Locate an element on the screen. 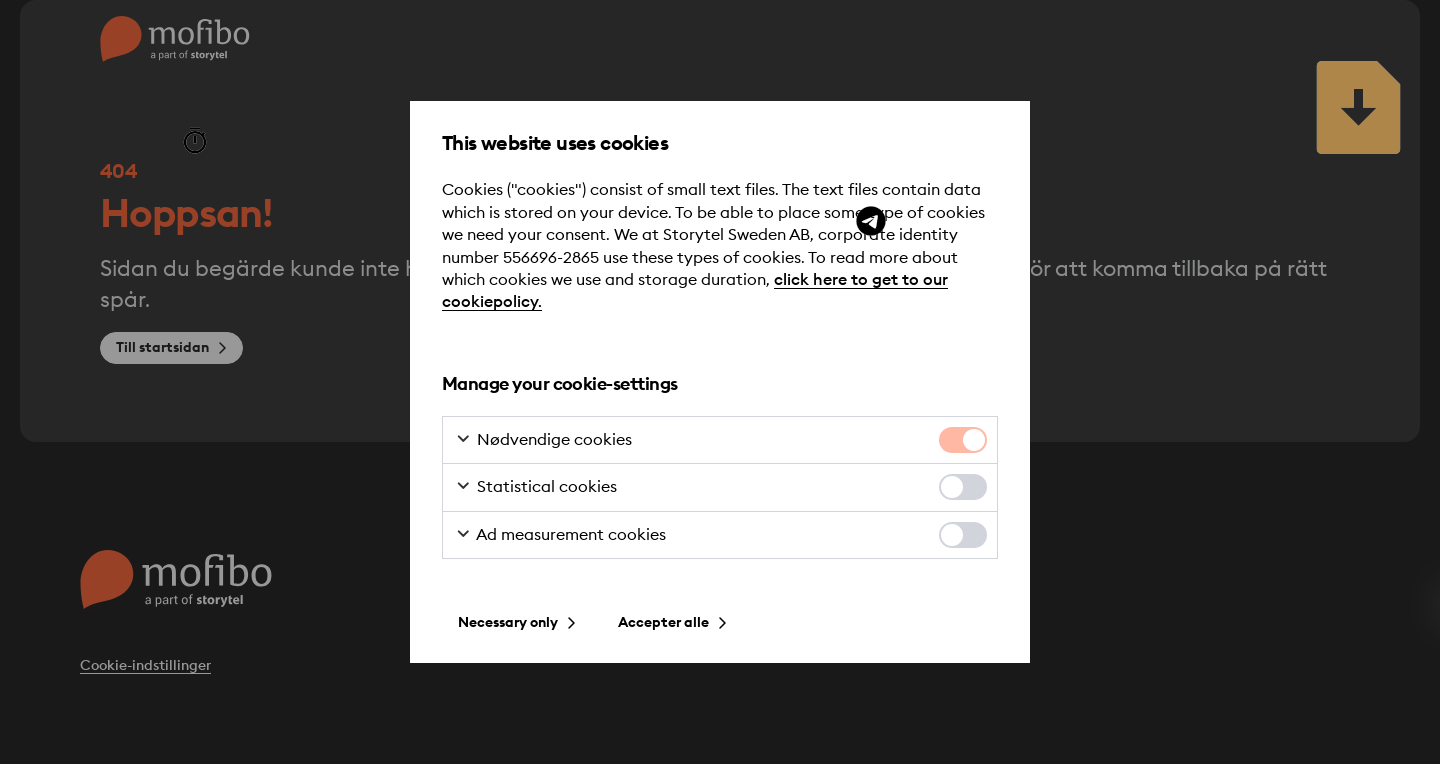  open Telegram messaging app is located at coordinates (871, 221).